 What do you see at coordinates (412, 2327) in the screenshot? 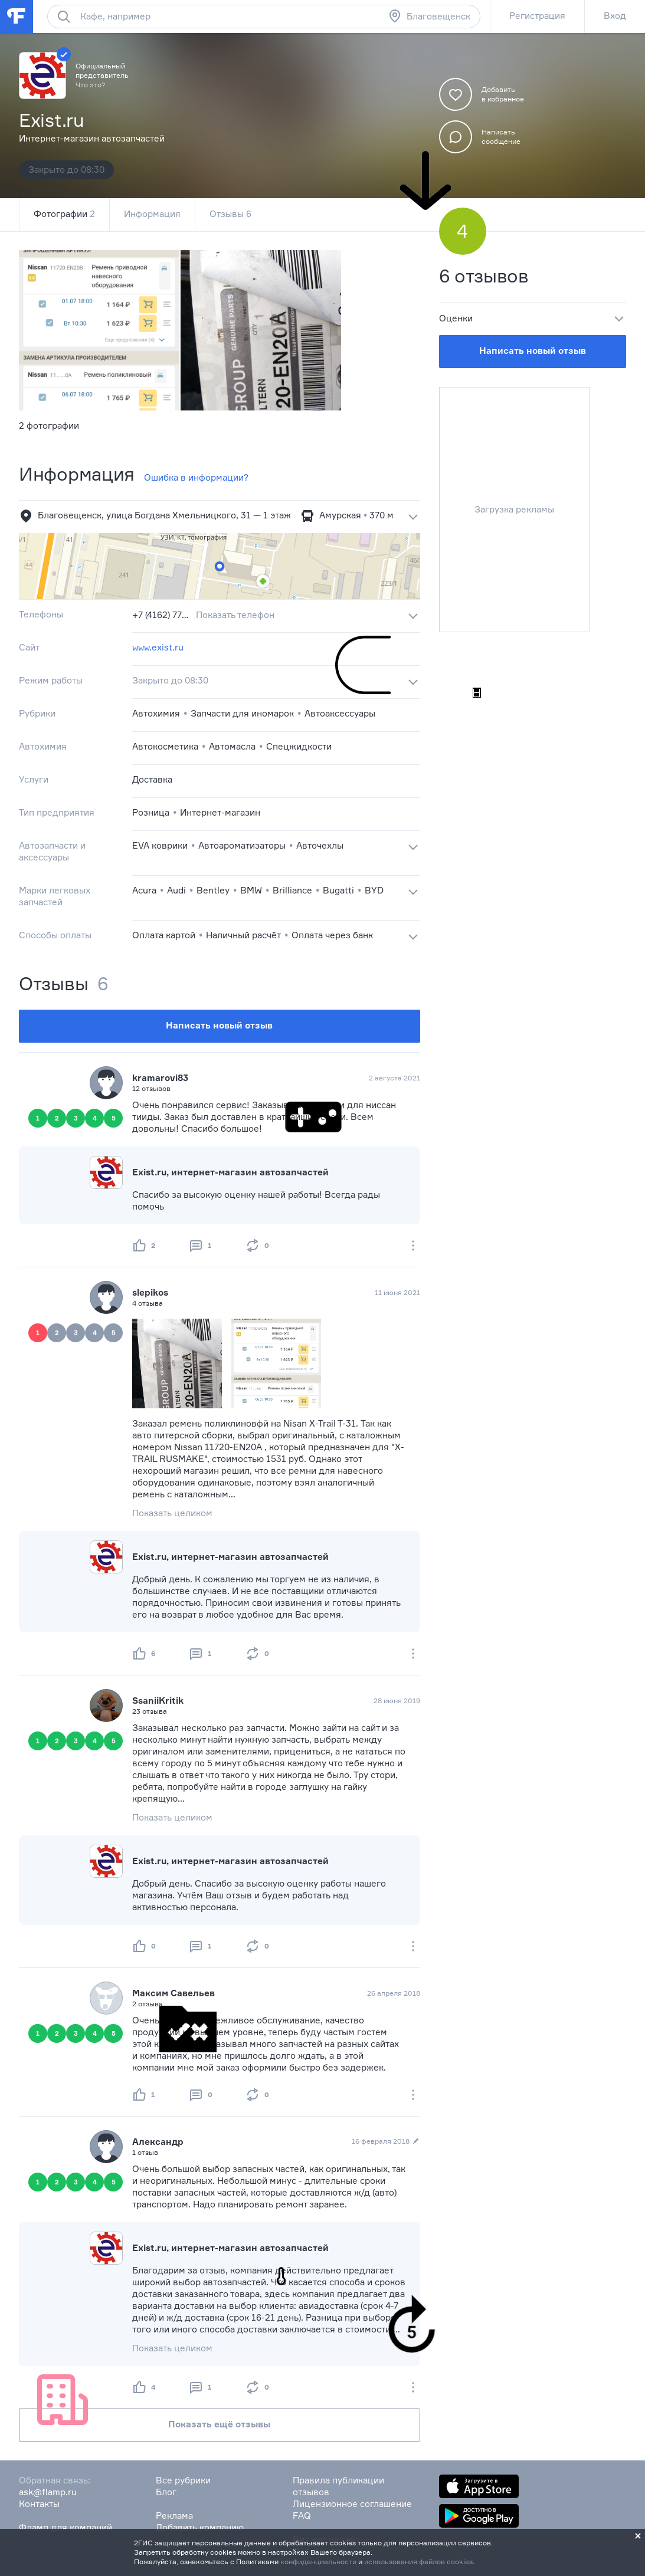
I see `skip forward 5 seconds in media playback` at bounding box center [412, 2327].